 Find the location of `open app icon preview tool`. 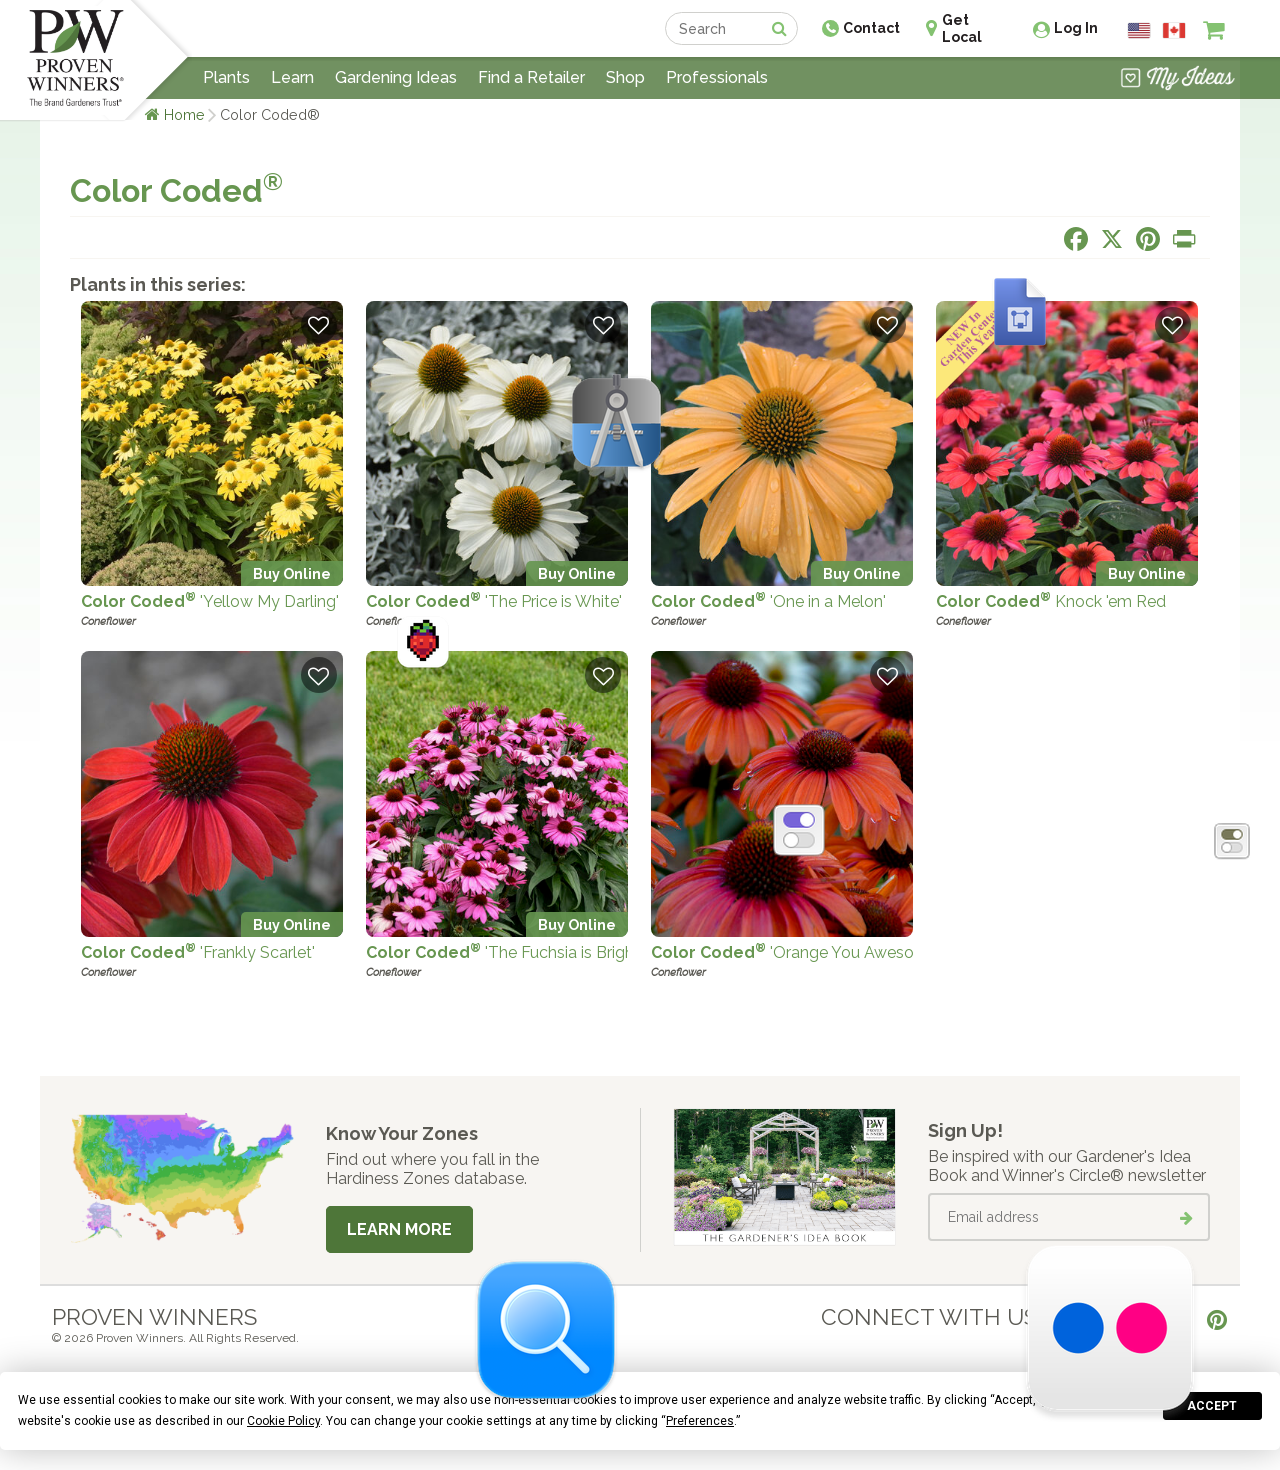

open app icon preview tool is located at coordinates (616, 422).